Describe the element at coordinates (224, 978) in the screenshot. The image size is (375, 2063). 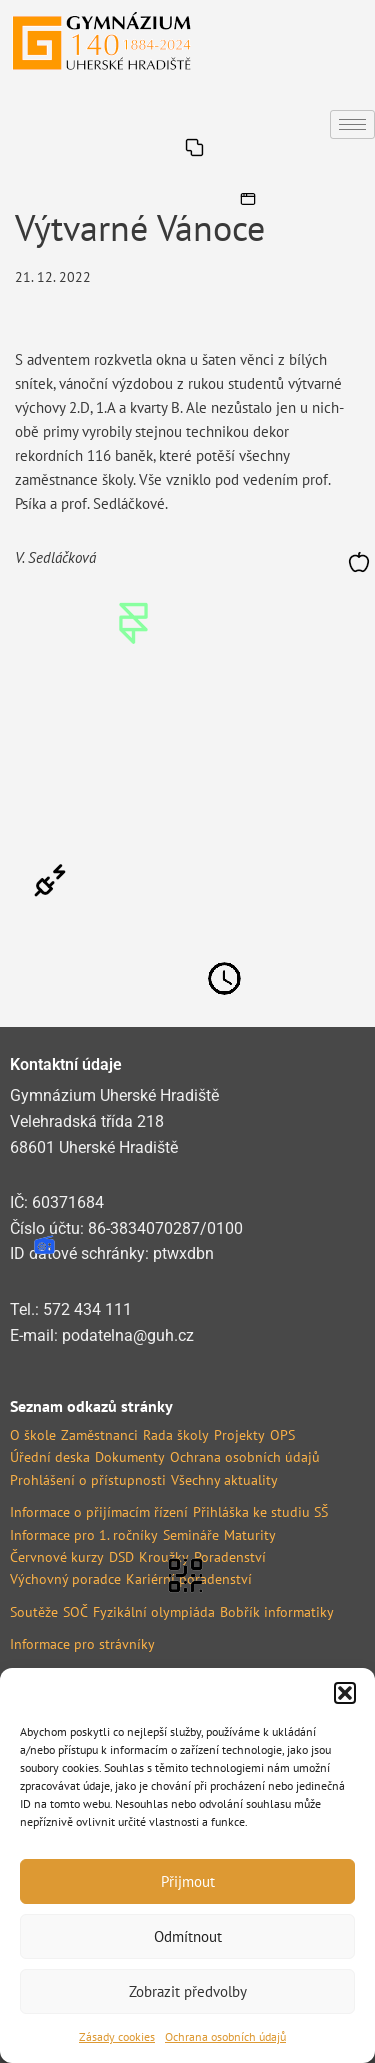
I see `view time or clock settings` at that location.